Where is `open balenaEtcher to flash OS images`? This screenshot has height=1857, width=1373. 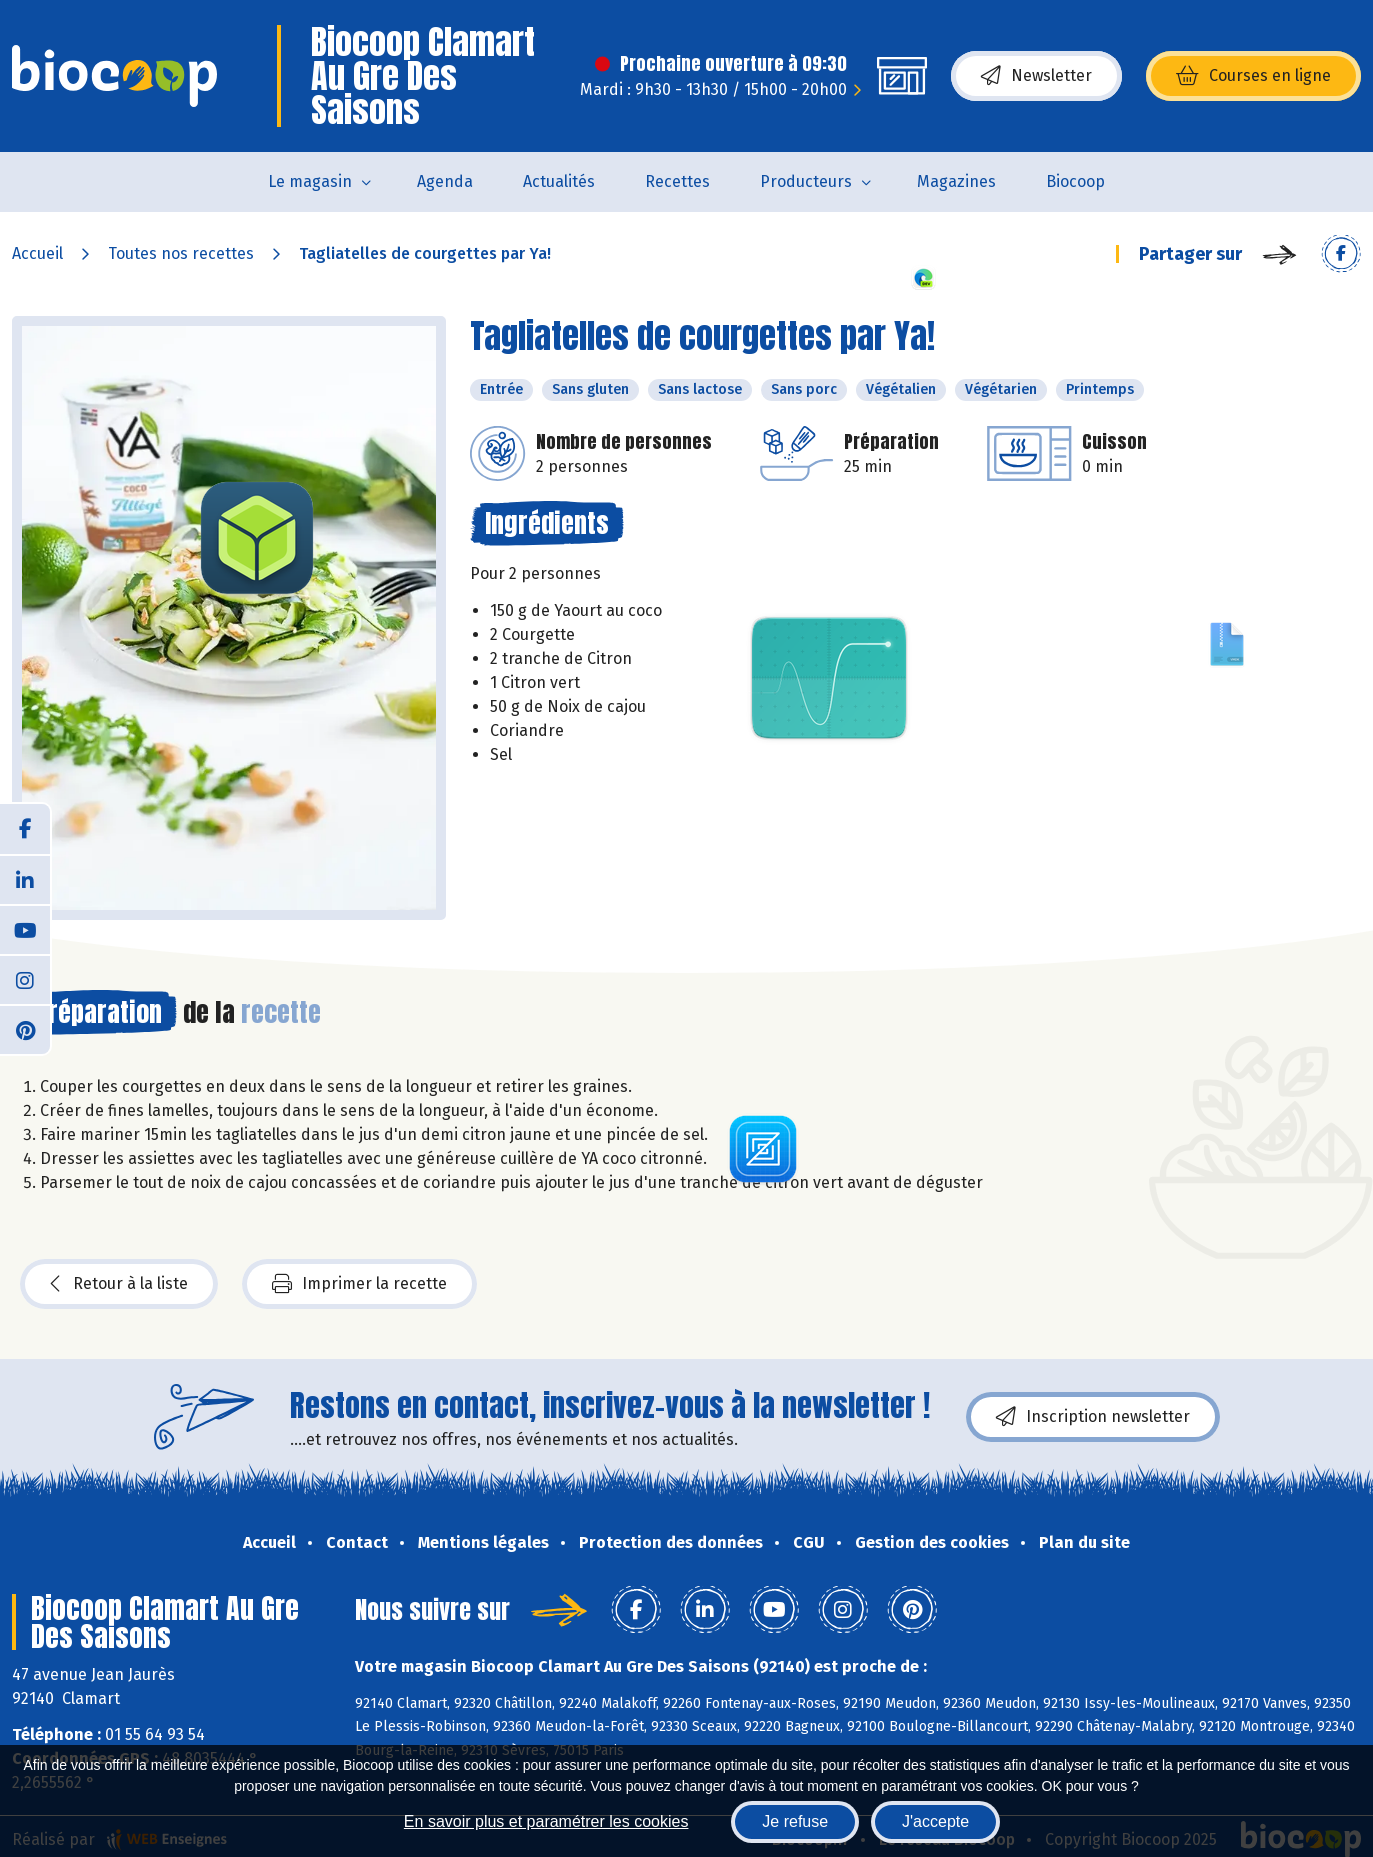 open balenaEtcher to flash OS images is located at coordinates (257, 538).